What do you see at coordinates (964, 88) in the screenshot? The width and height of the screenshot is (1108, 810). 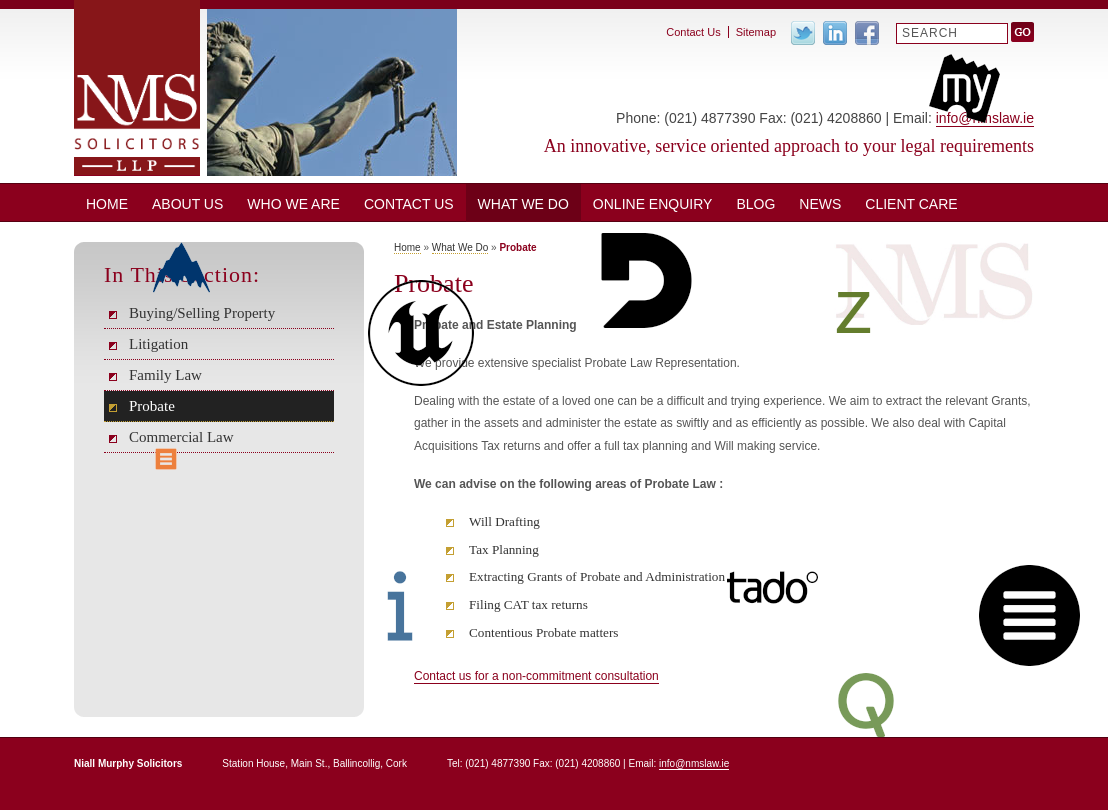 I see `open BookMyShow app` at bounding box center [964, 88].